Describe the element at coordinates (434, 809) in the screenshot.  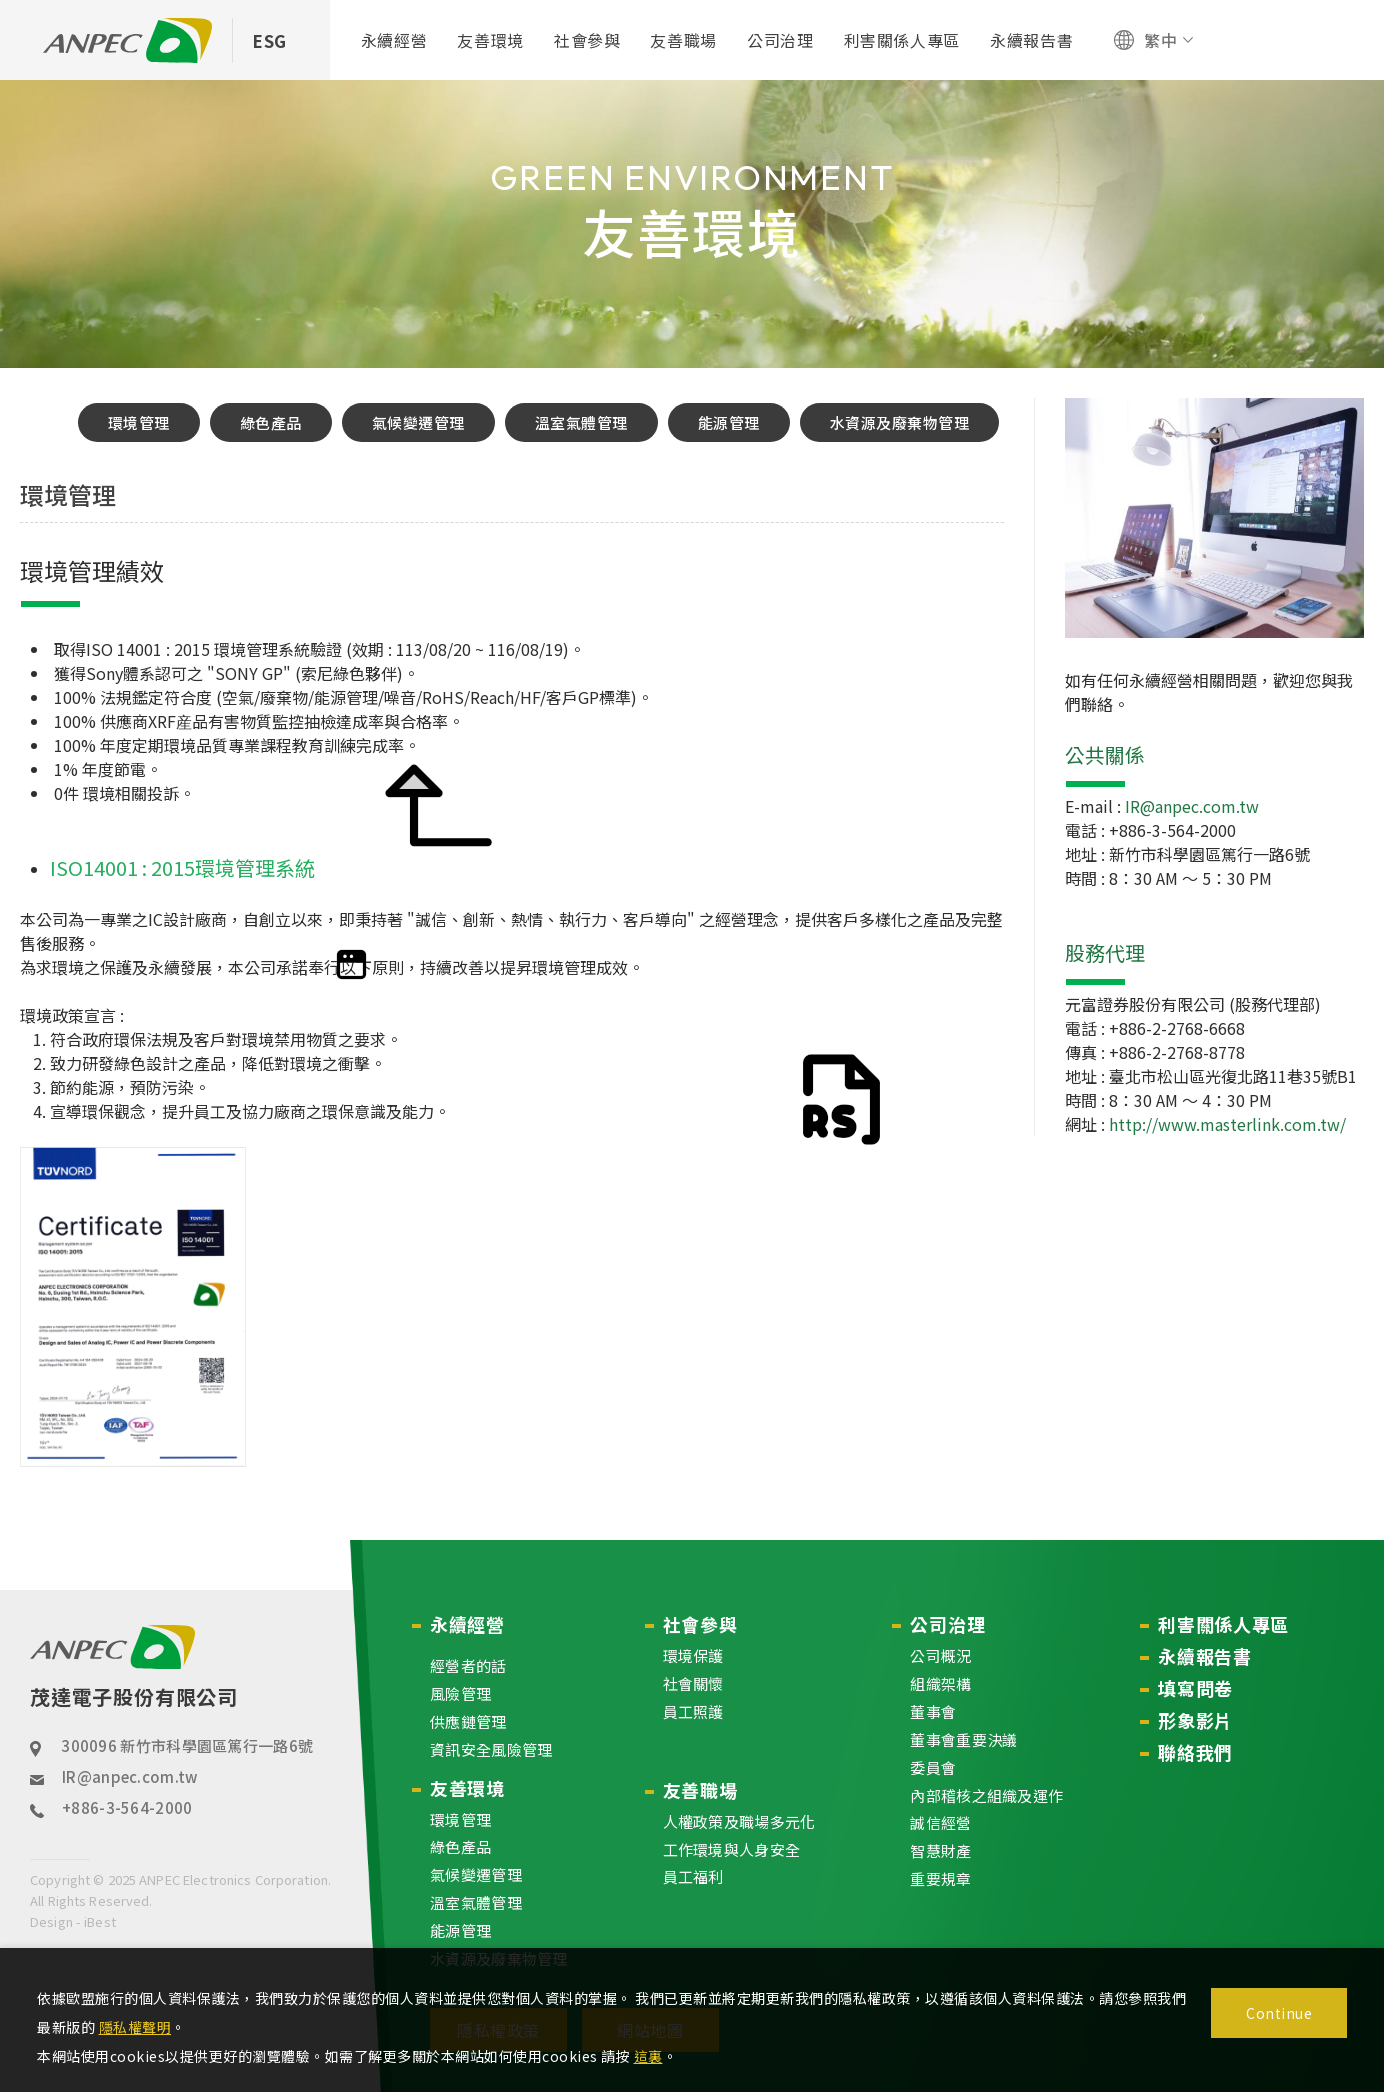
I see `go back and return to top` at that location.